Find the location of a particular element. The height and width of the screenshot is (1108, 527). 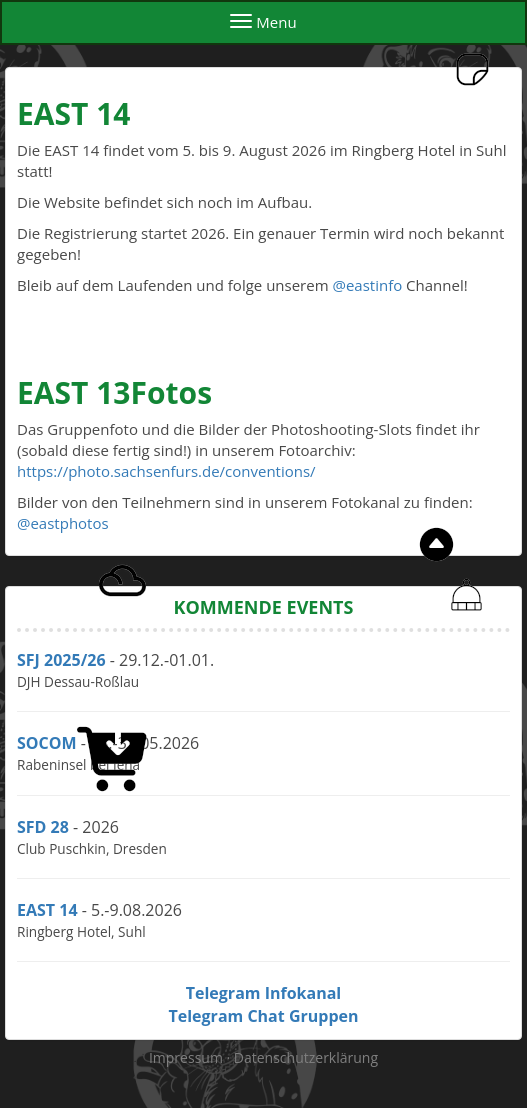

expand or collapse a section upward is located at coordinates (436, 544).